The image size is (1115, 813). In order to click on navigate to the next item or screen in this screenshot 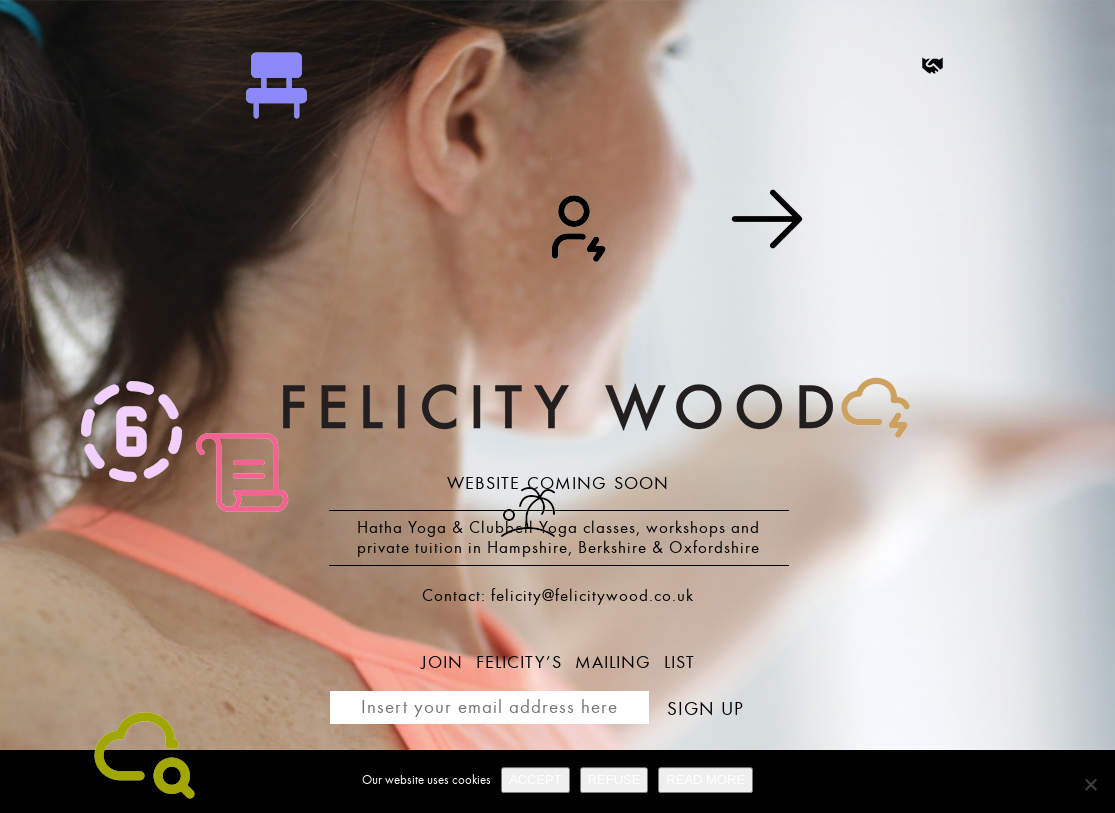, I will do `click(767, 219)`.